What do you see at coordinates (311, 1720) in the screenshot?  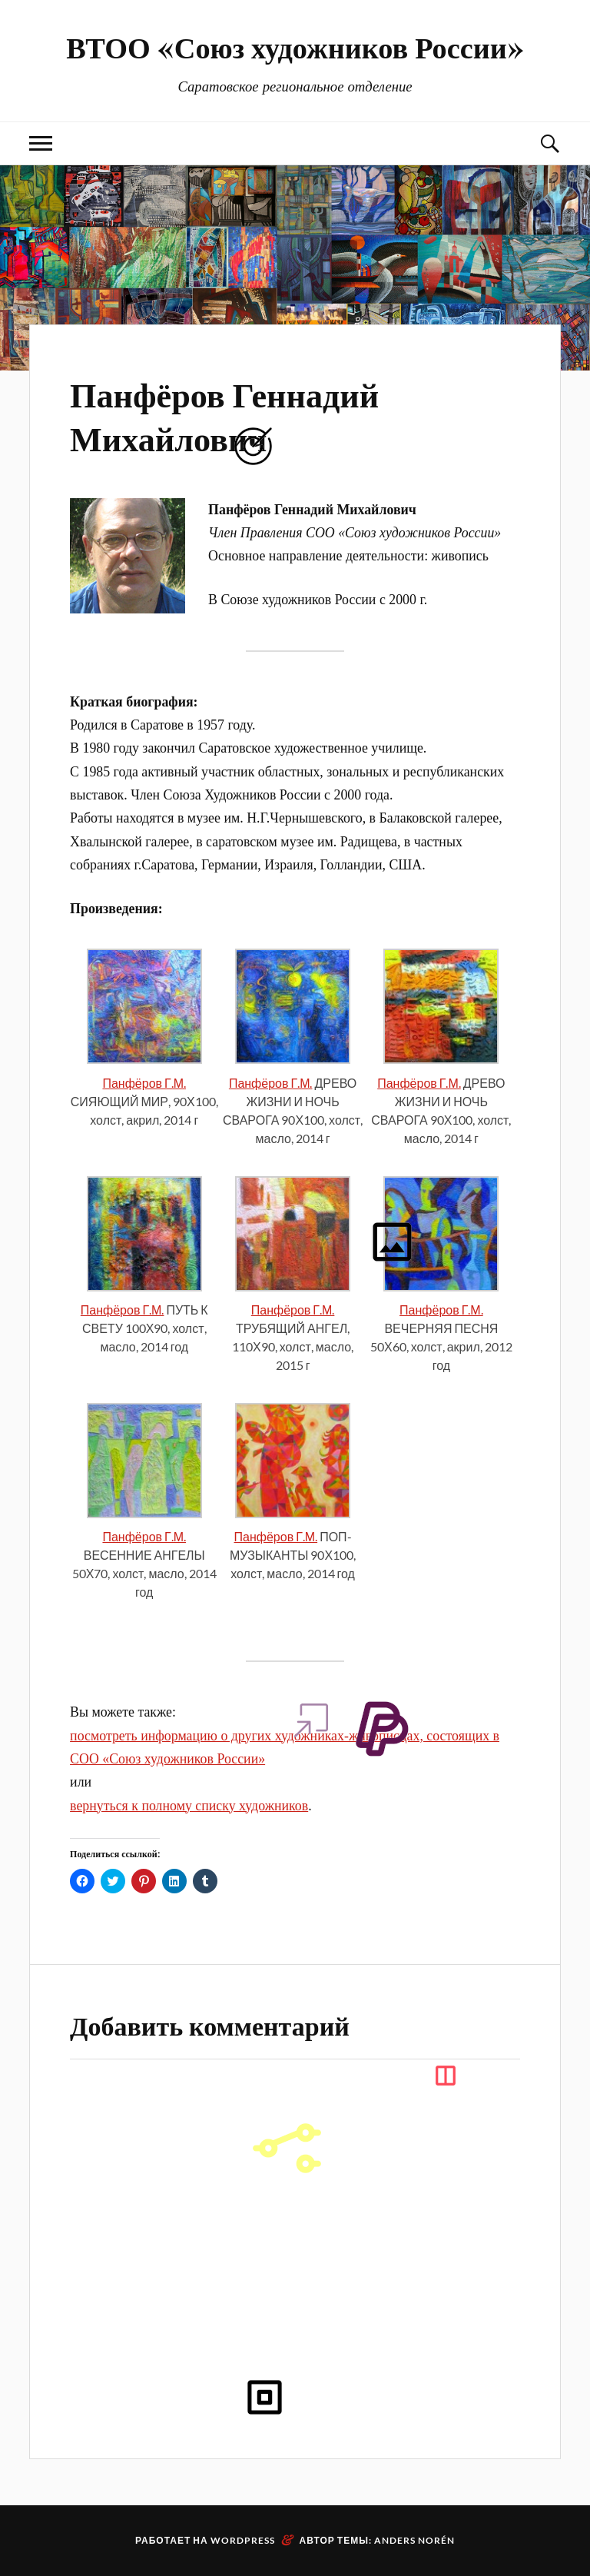 I see `import or bring content into a container` at bounding box center [311, 1720].